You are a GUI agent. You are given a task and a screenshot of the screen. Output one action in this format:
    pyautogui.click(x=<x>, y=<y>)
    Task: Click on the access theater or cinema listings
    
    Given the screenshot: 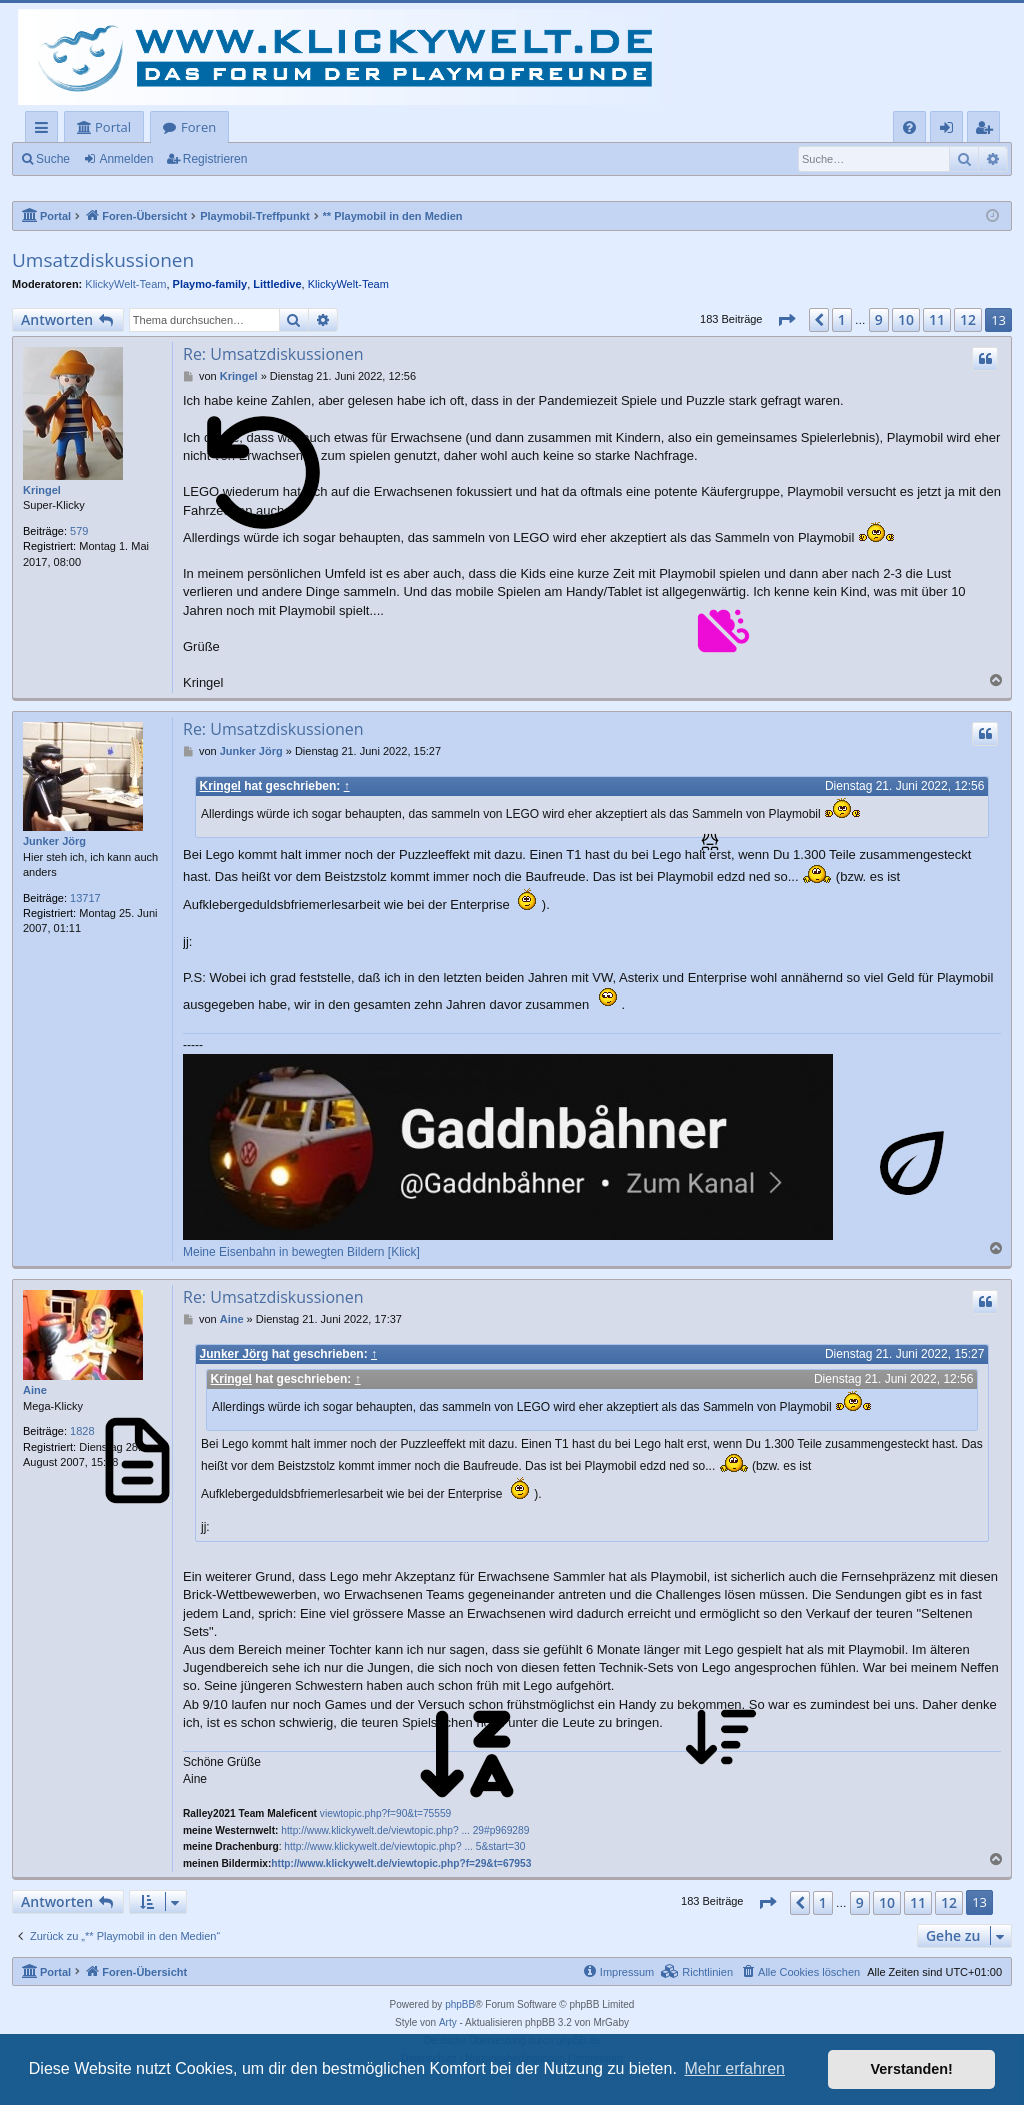 What is the action you would take?
    pyautogui.click(x=710, y=842)
    